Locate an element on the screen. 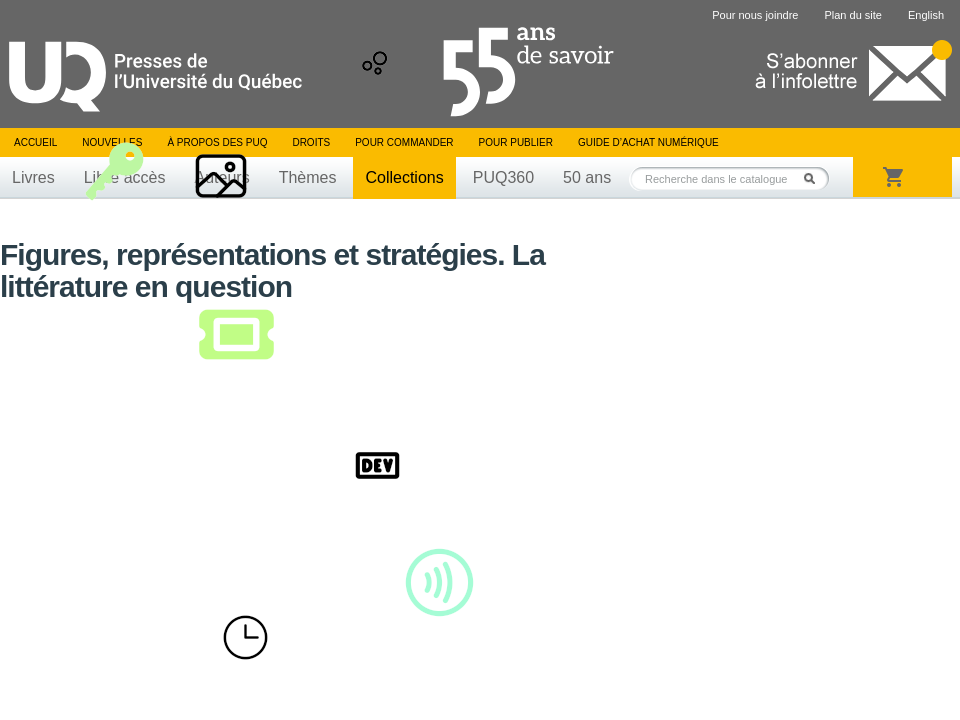 Image resolution: width=960 pixels, height=720 pixels. link to dev.to profile or account is located at coordinates (377, 465).